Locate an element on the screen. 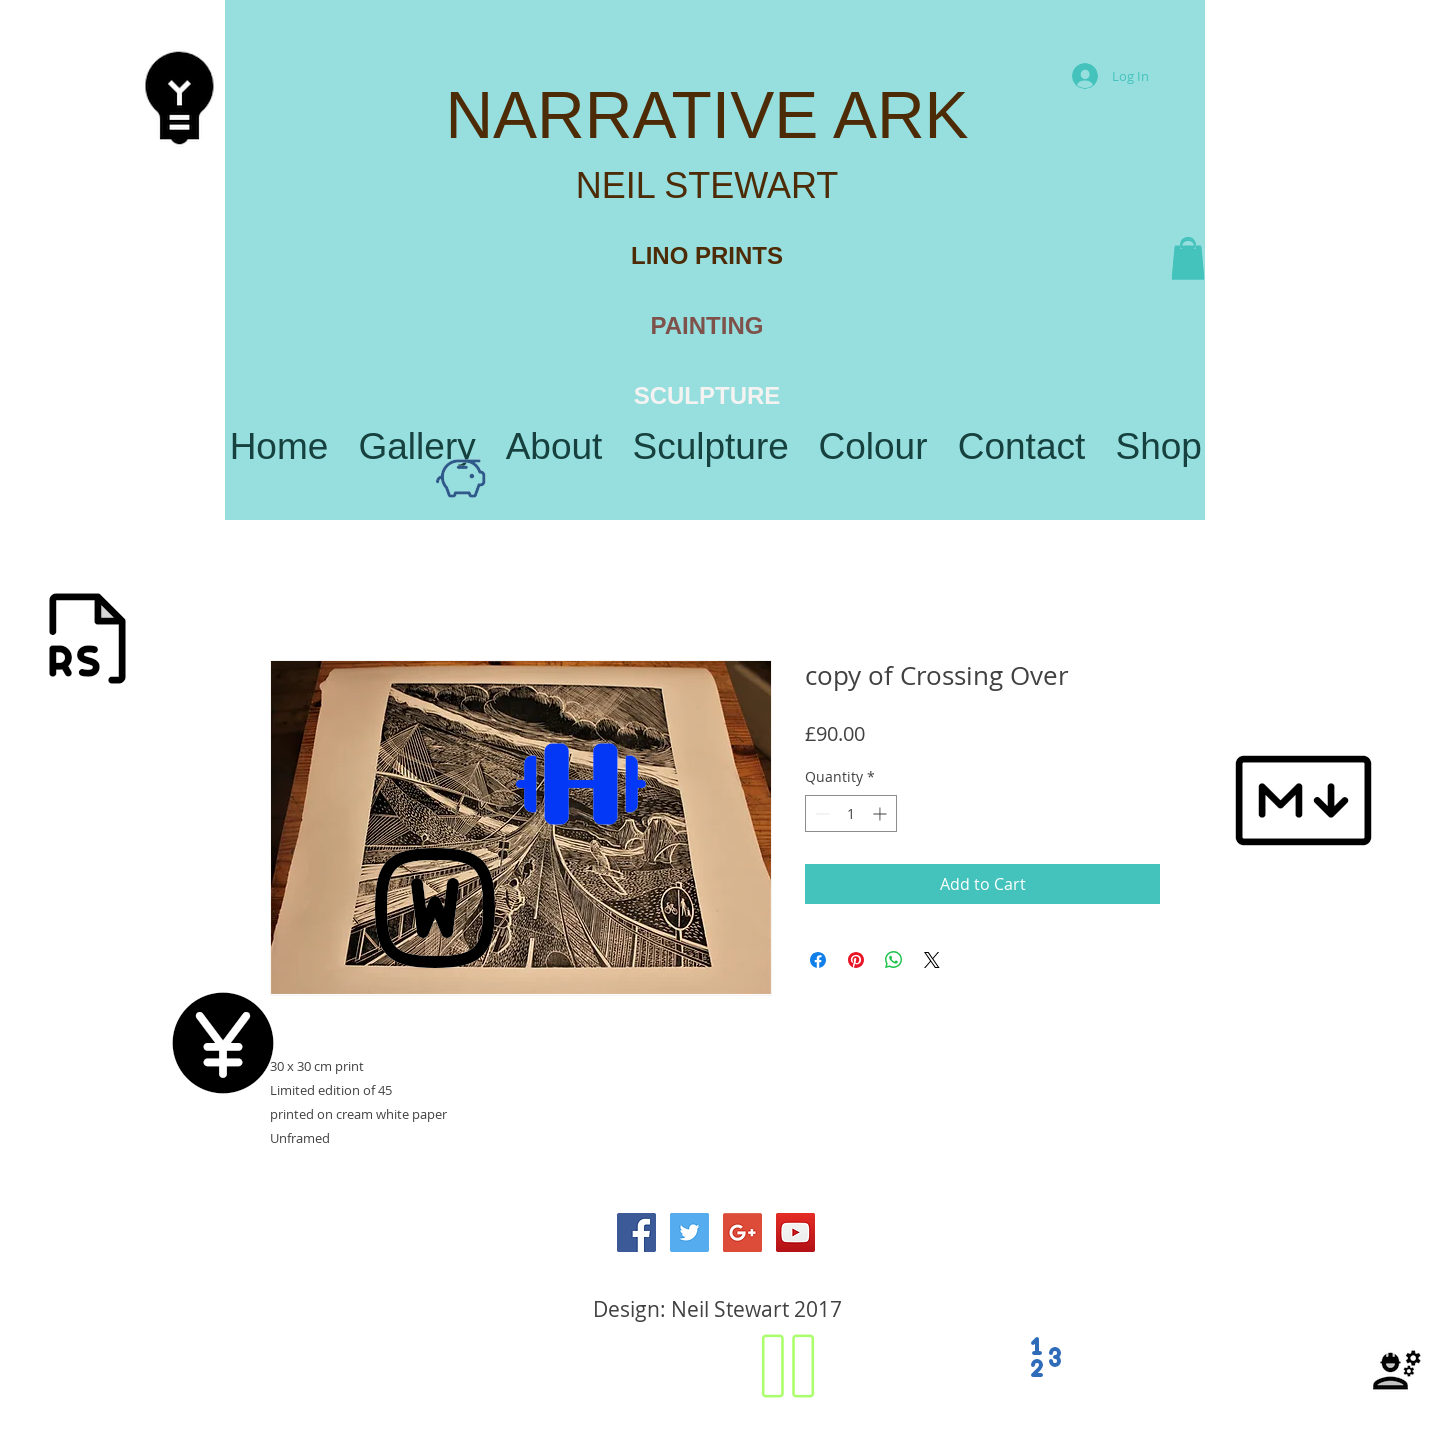  access tips or ideas is located at coordinates (179, 95).